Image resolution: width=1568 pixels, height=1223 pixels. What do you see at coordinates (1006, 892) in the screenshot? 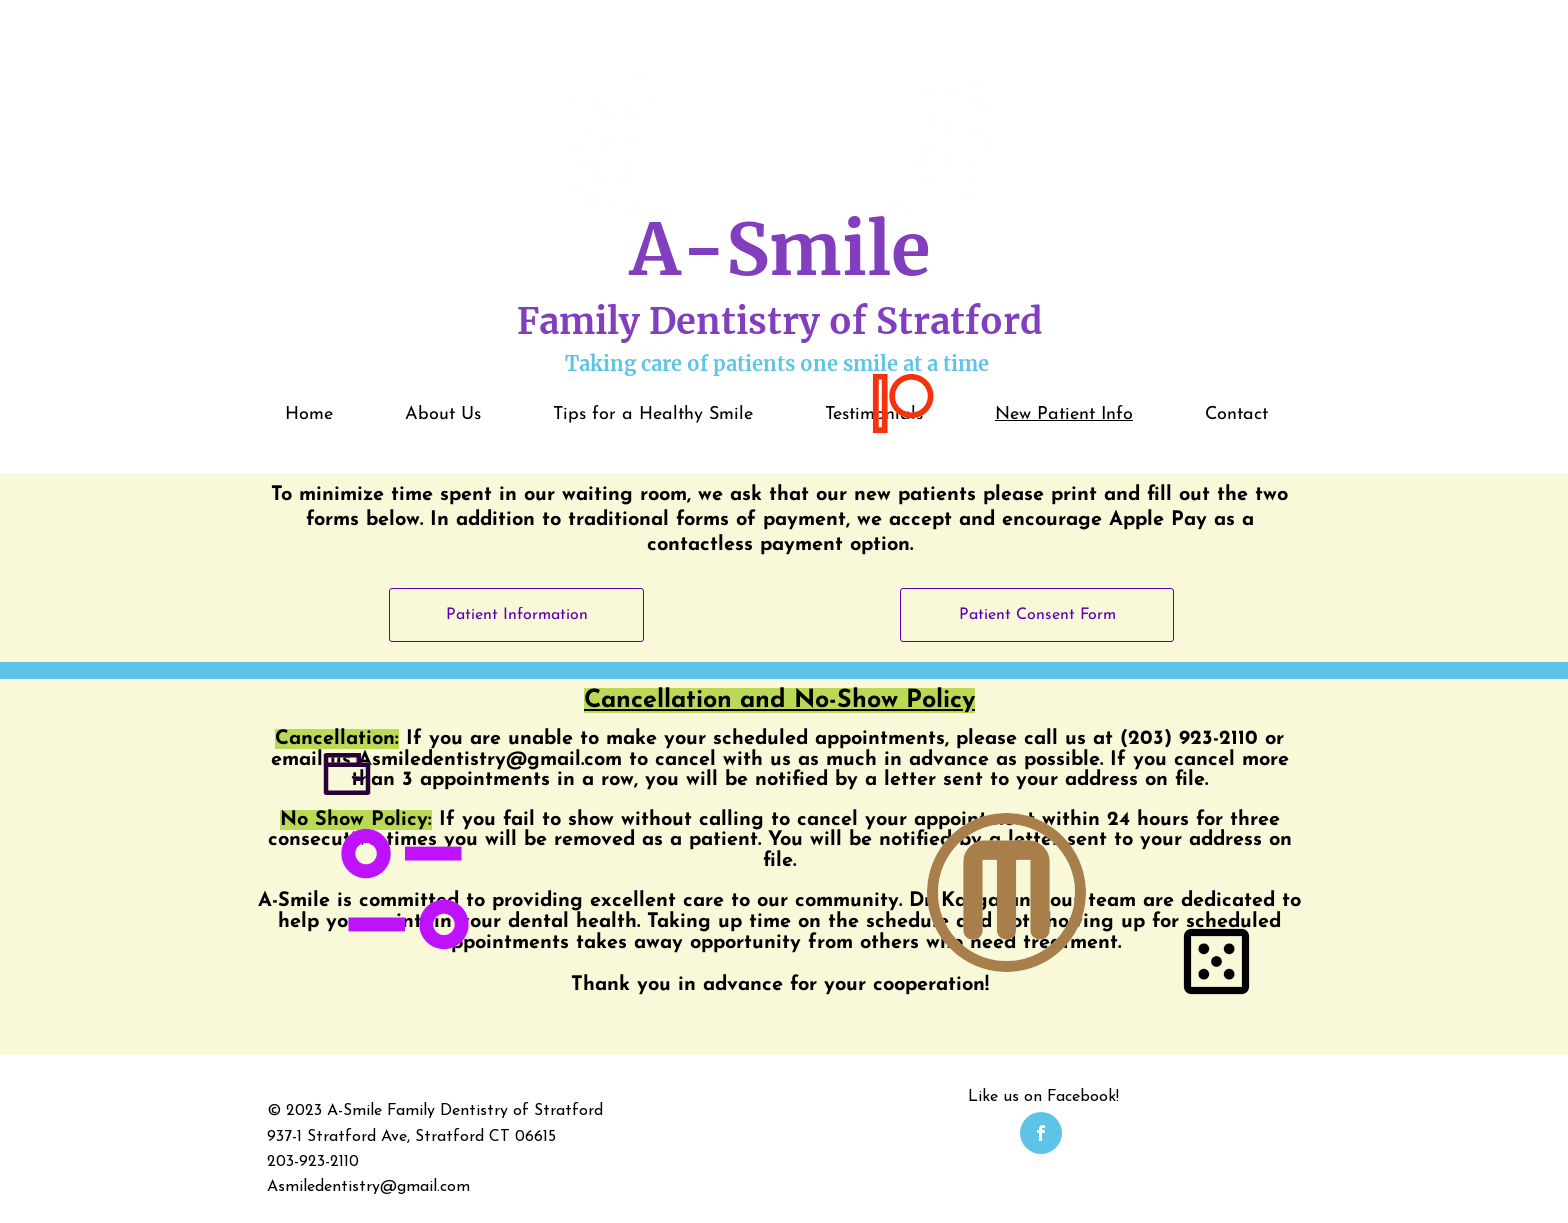
I see `makerbot logo` at bounding box center [1006, 892].